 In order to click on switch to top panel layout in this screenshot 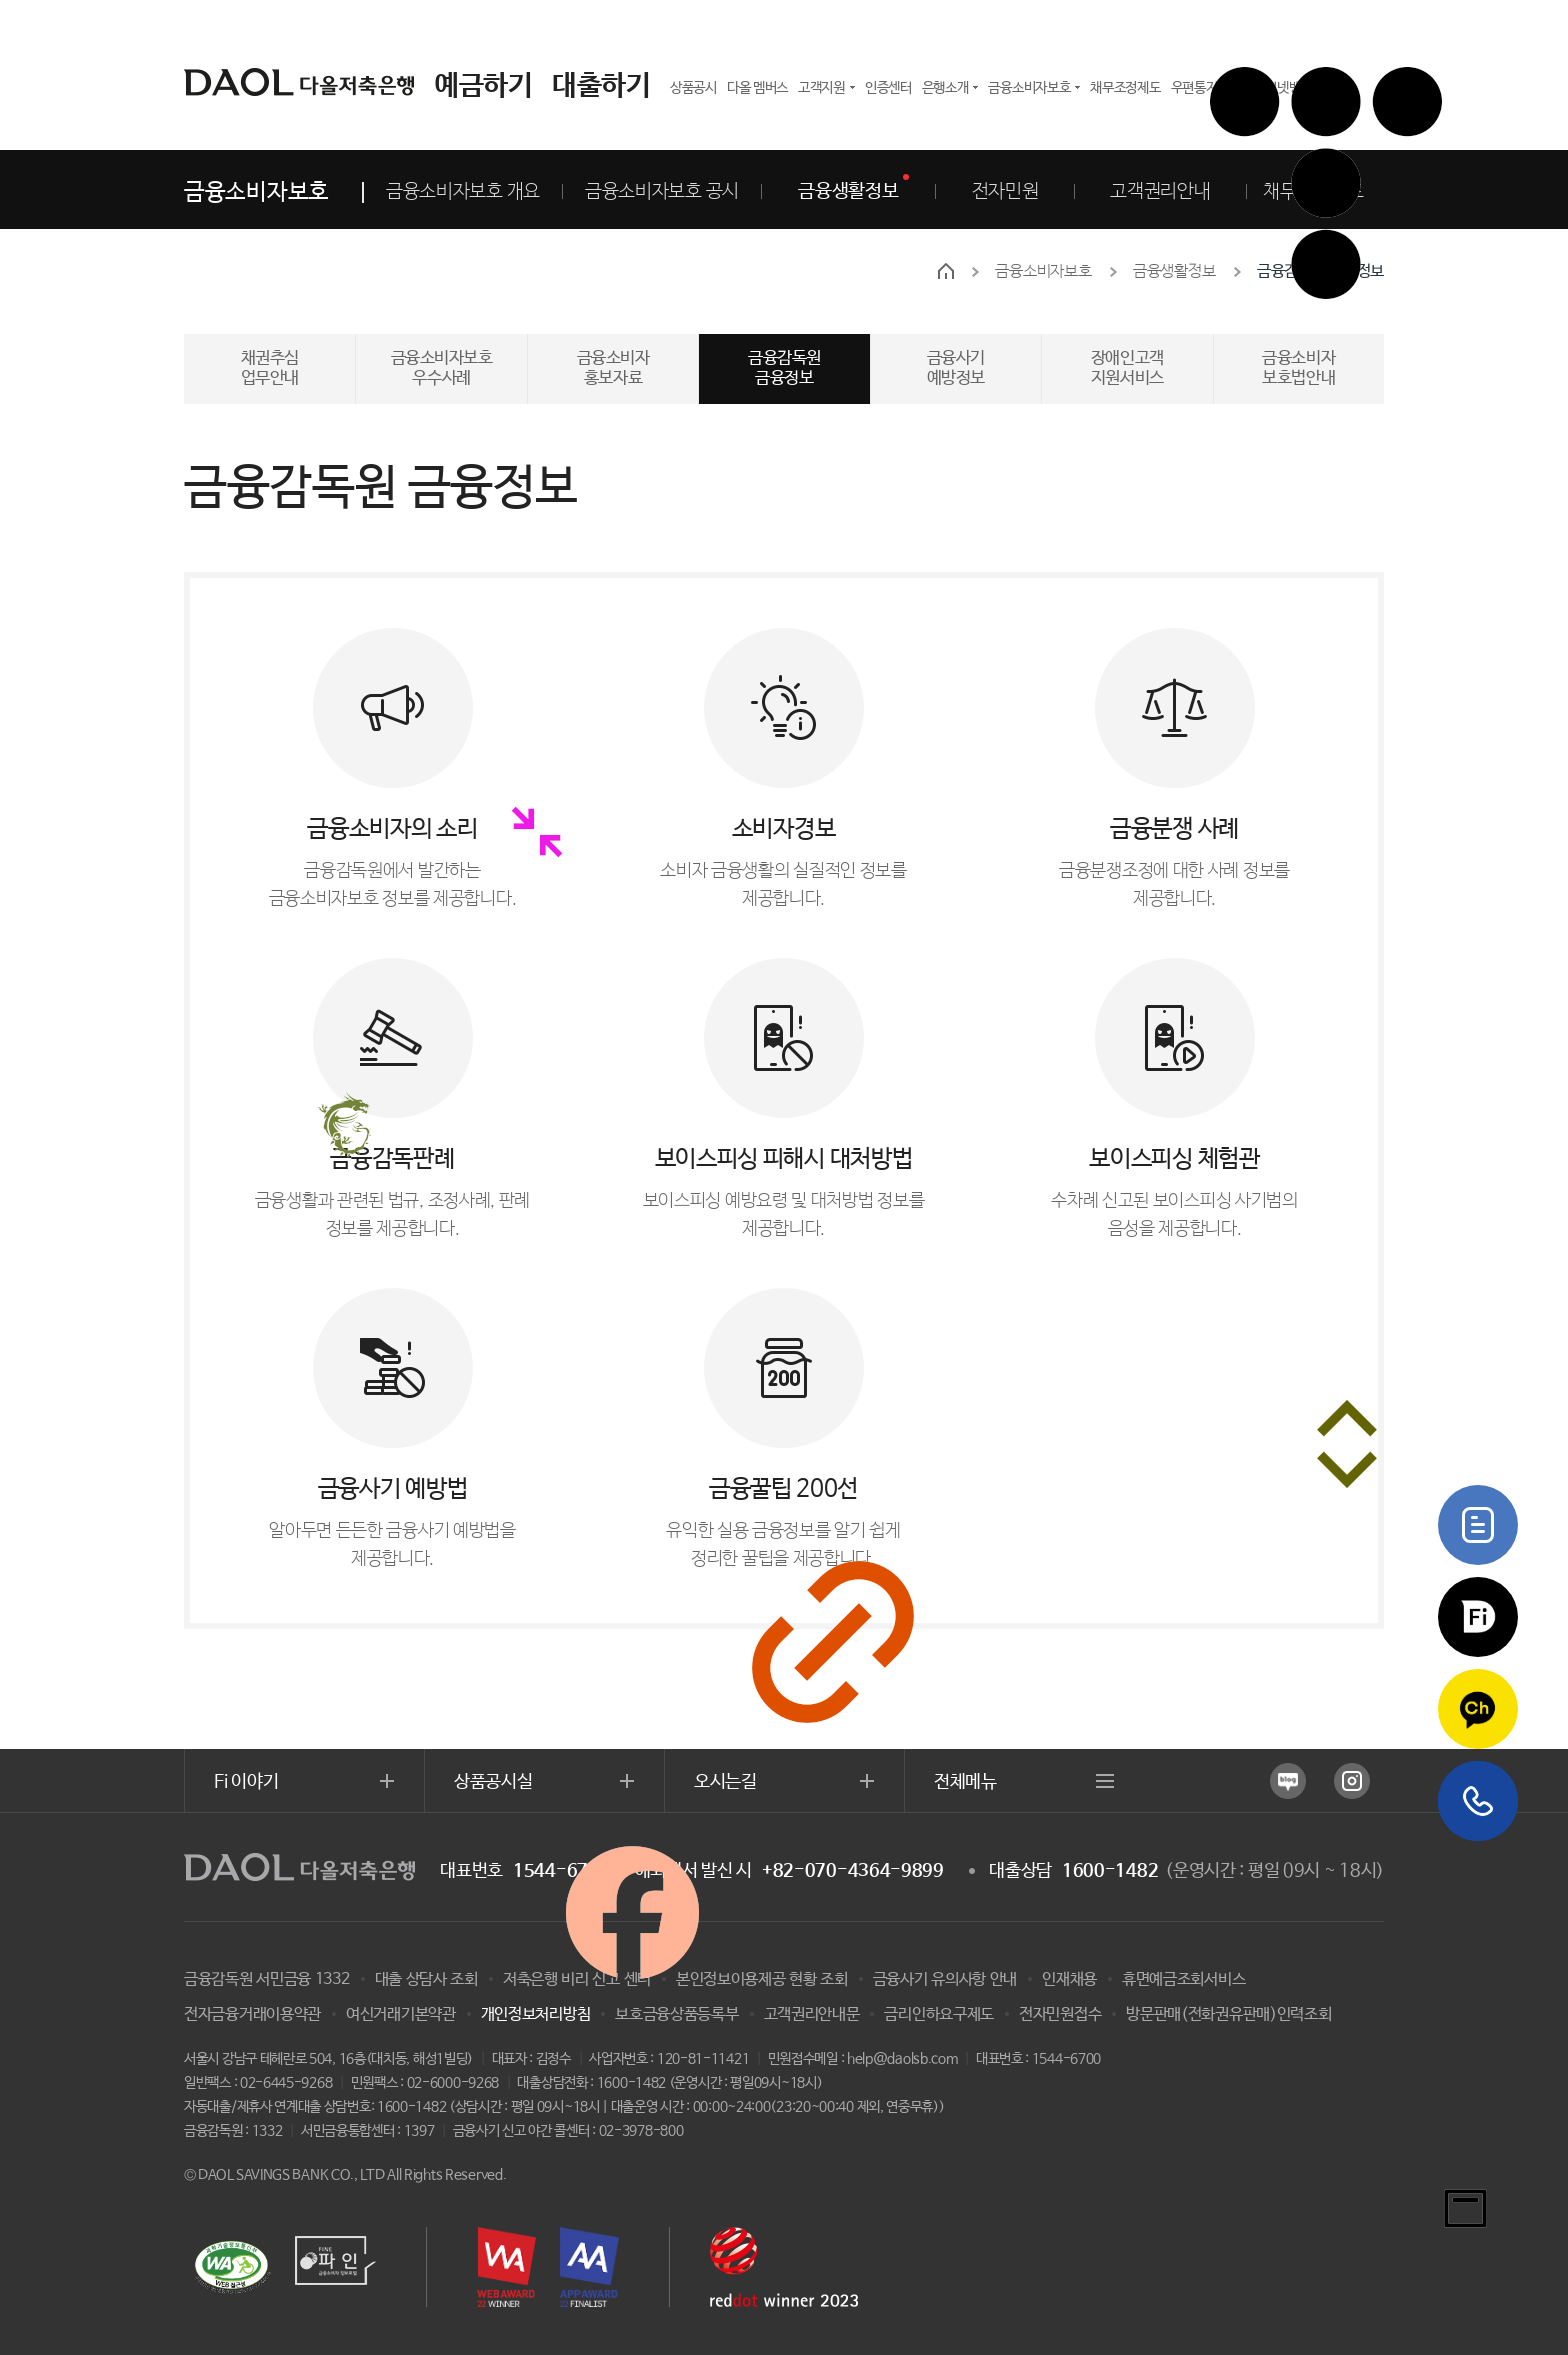, I will do `click(1465, 2208)`.